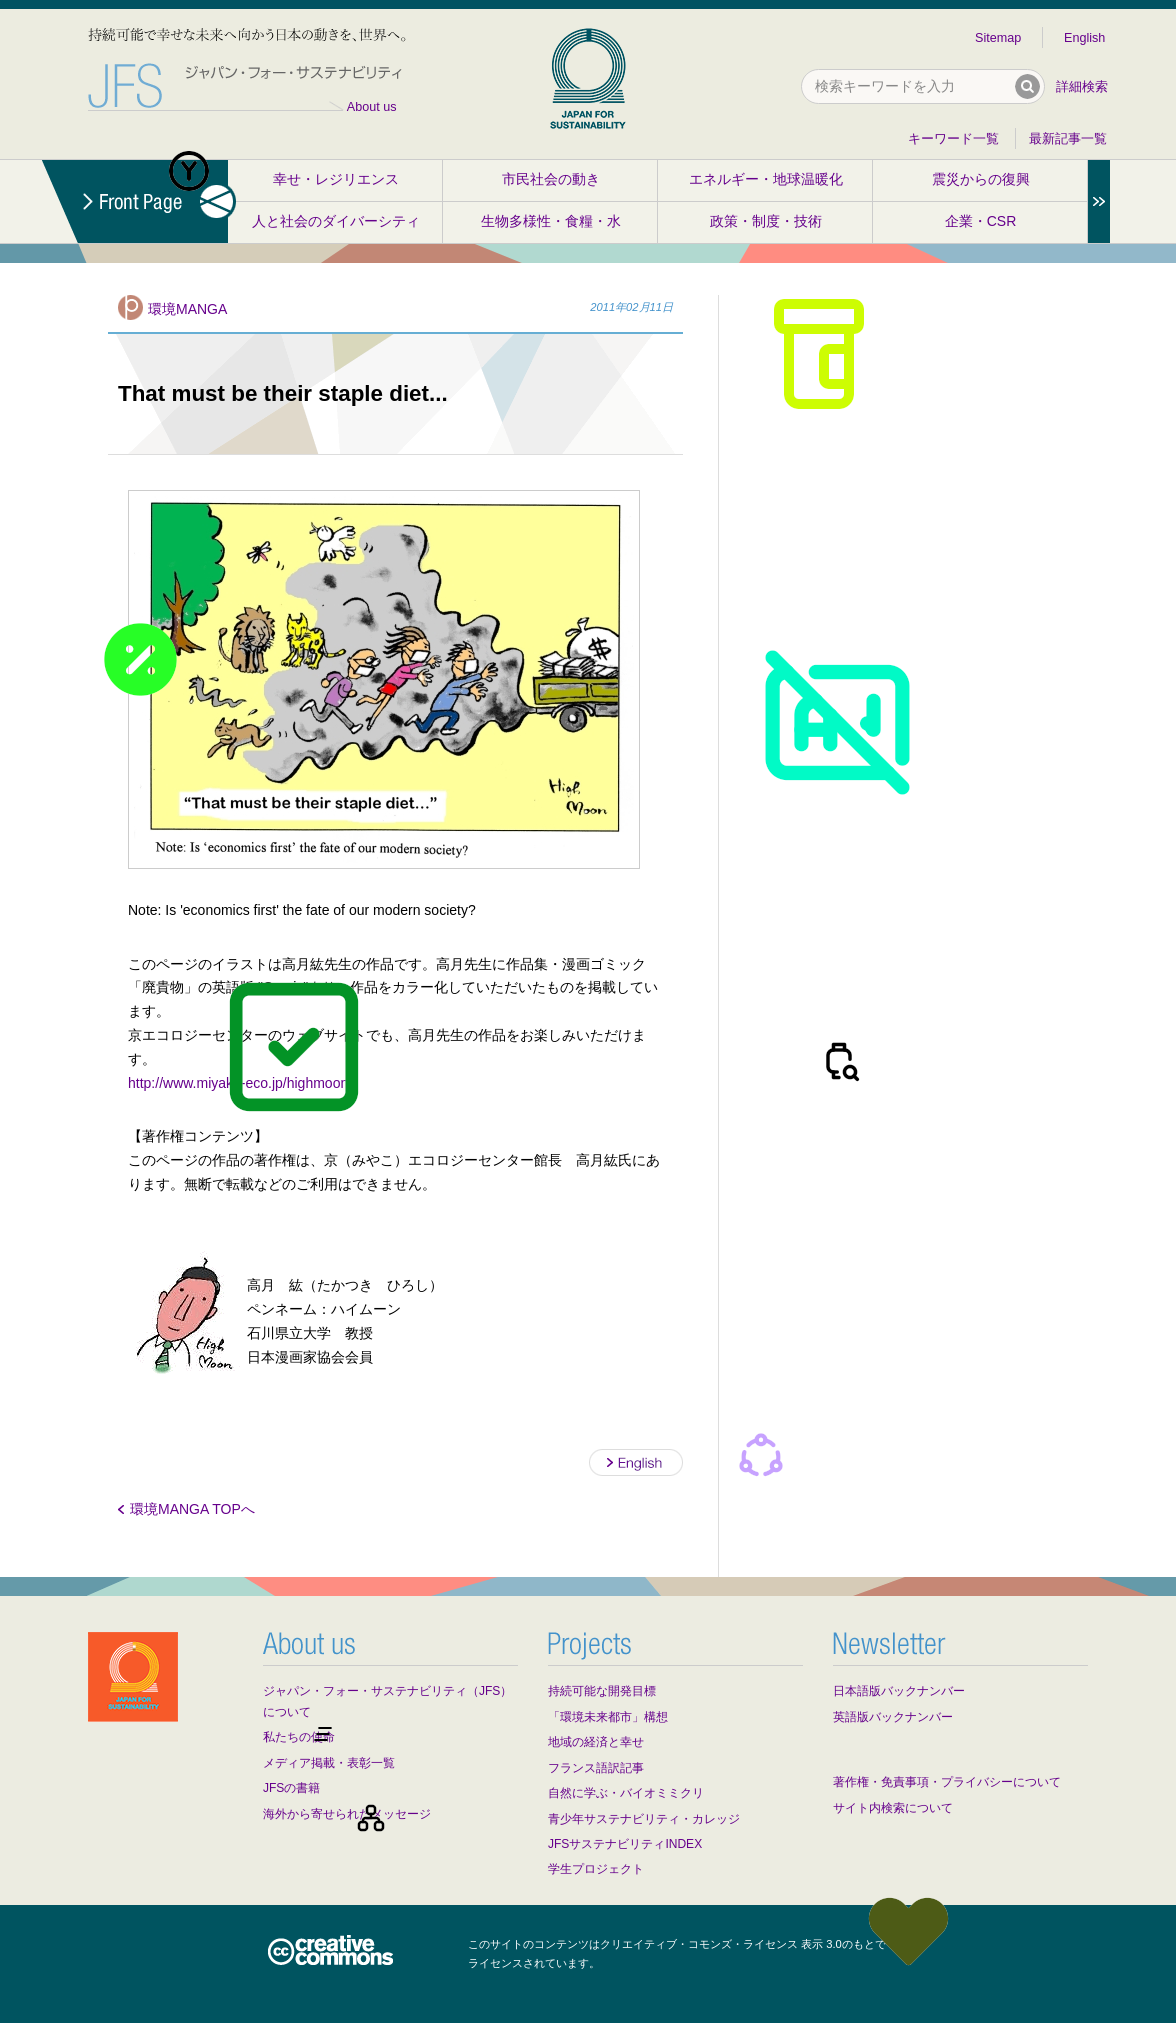 This screenshot has width=1176, height=2023. Describe the element at coordinates (140, 659) in the screenshot. I see `view discount or percentage-based promotion` at that location.